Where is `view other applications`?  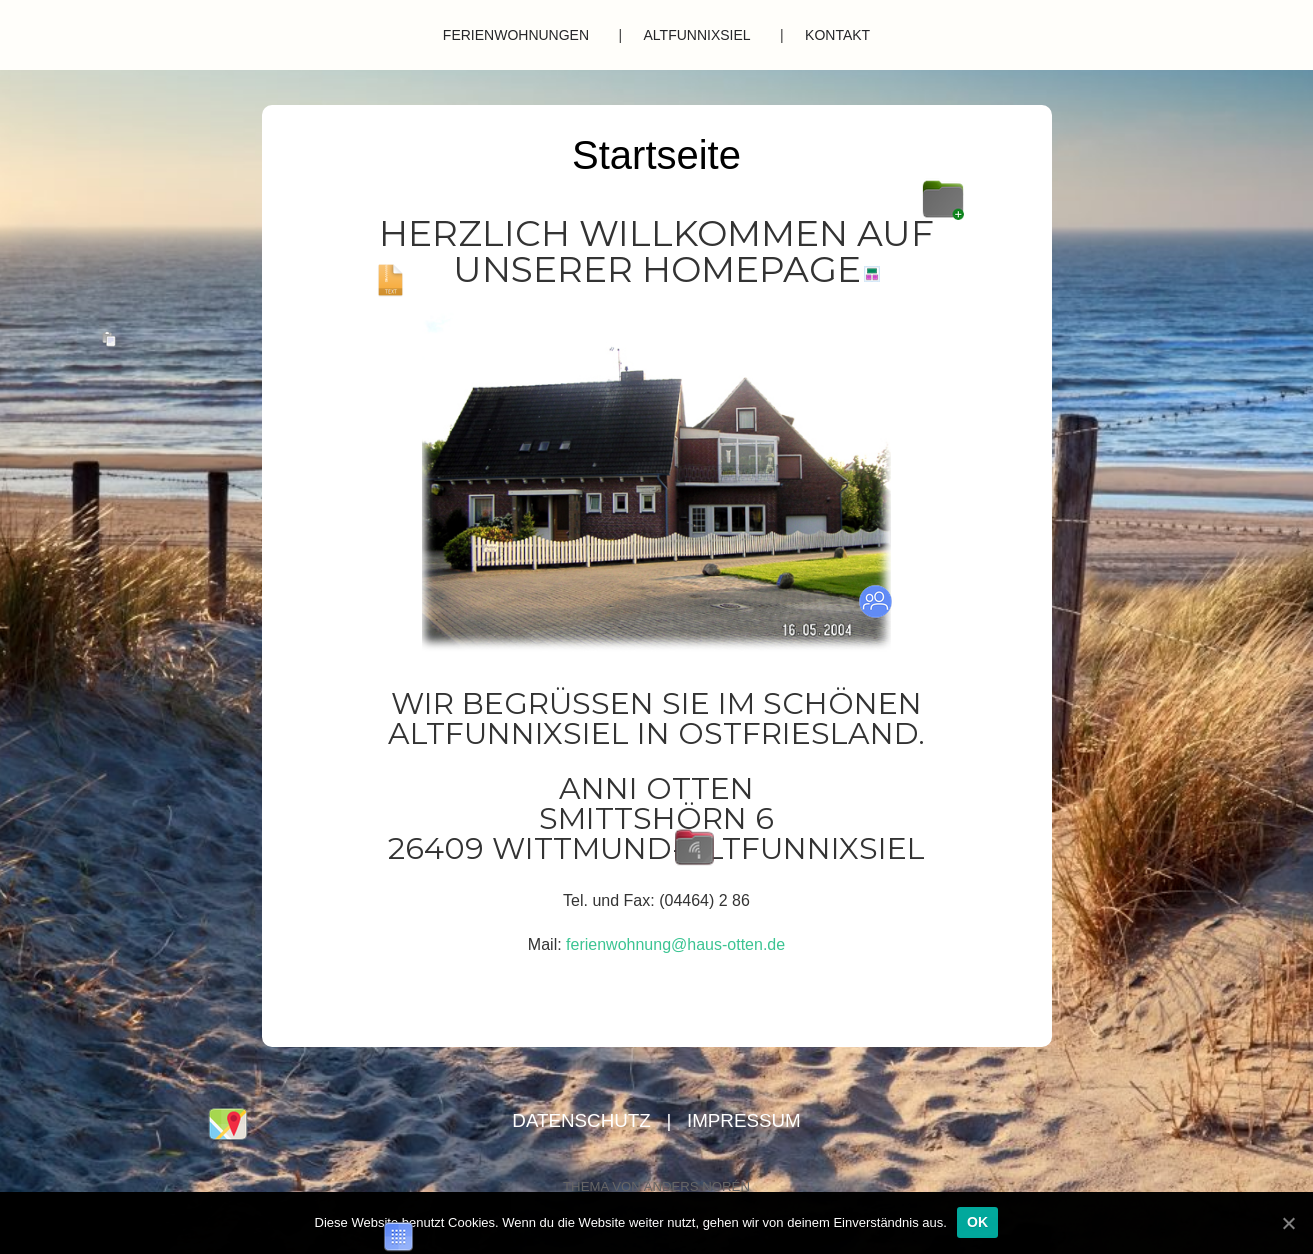
view other applications is located at coordinates (398, 1236).